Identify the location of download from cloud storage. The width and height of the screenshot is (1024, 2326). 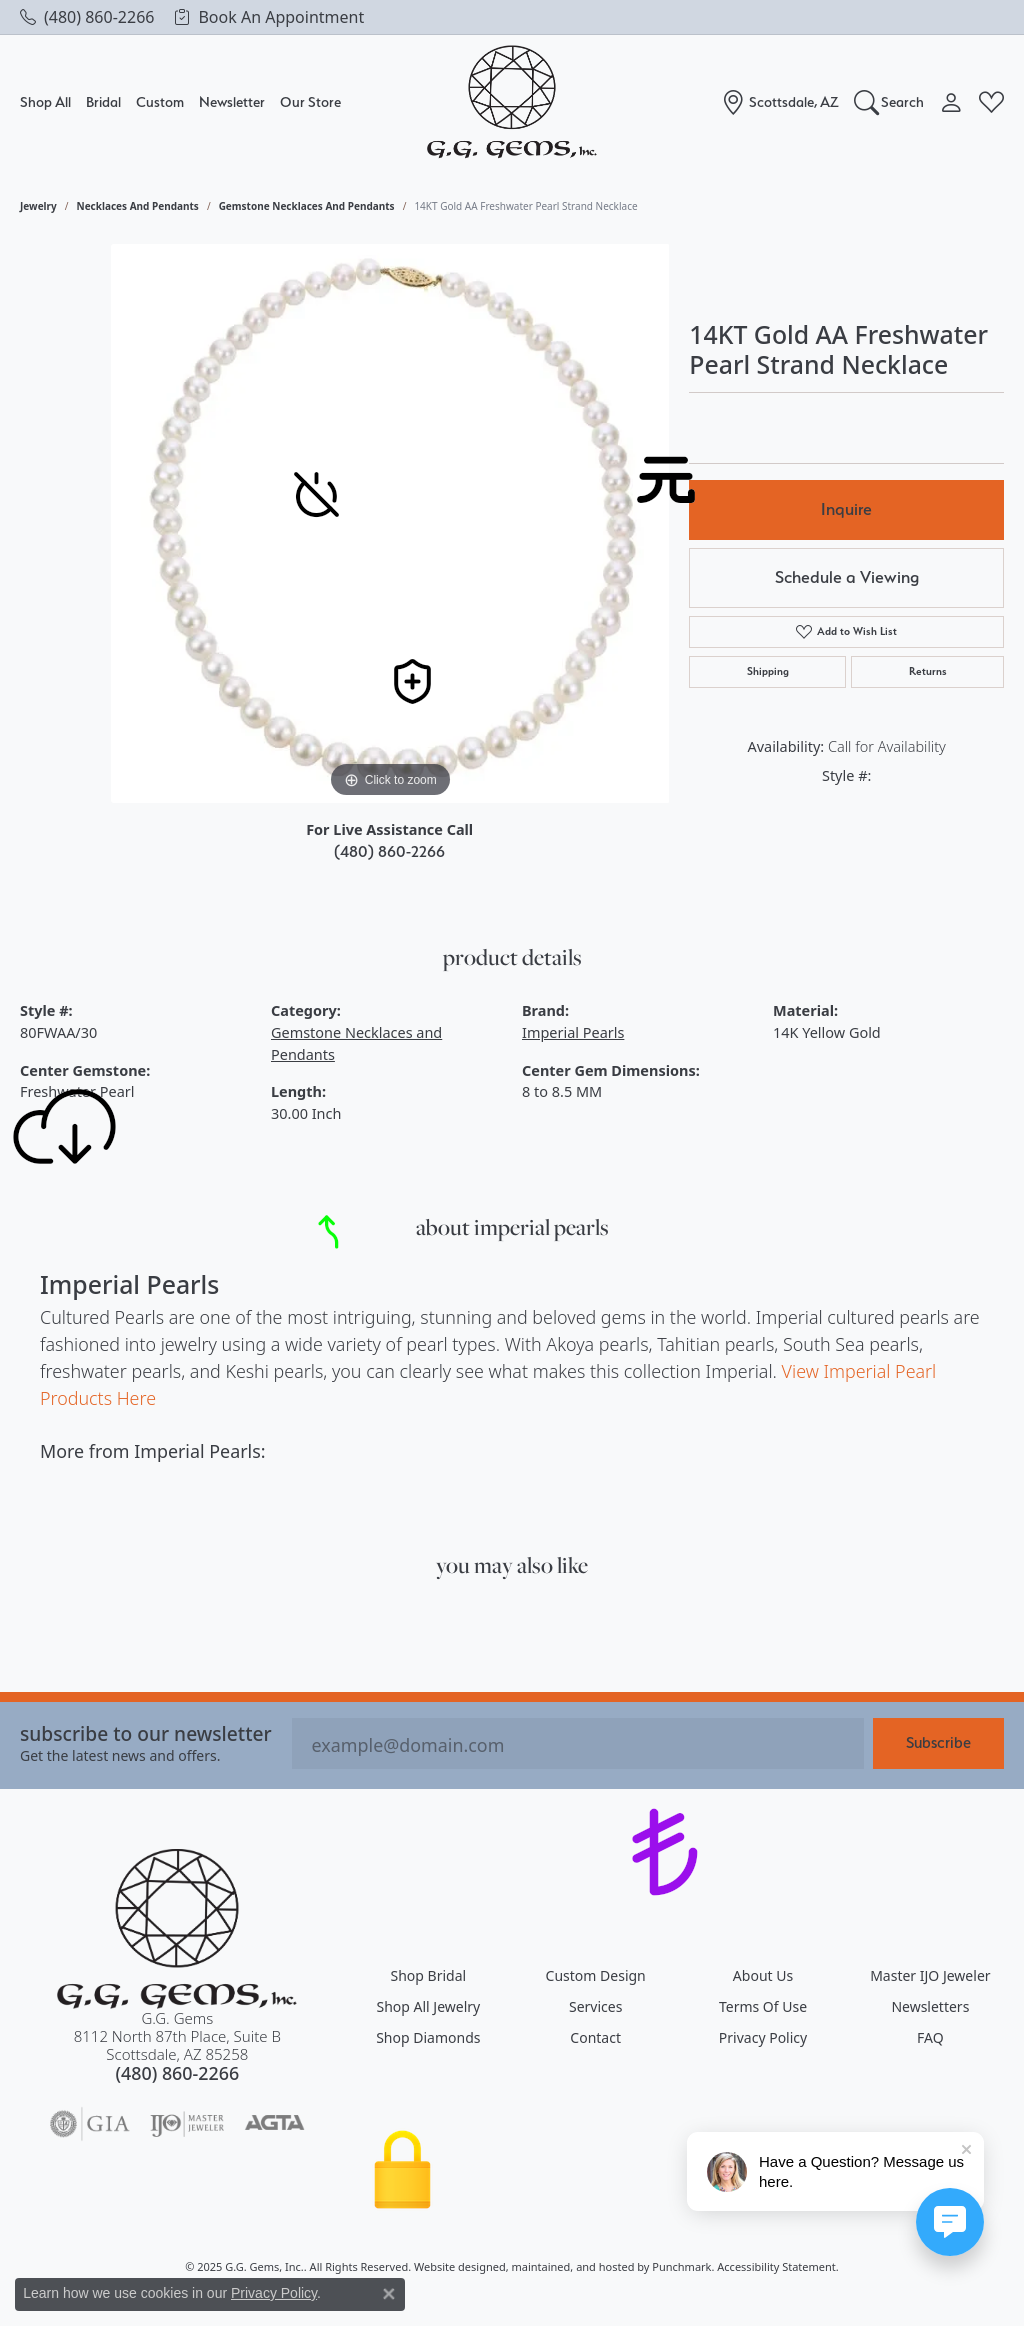
(64, 1126).